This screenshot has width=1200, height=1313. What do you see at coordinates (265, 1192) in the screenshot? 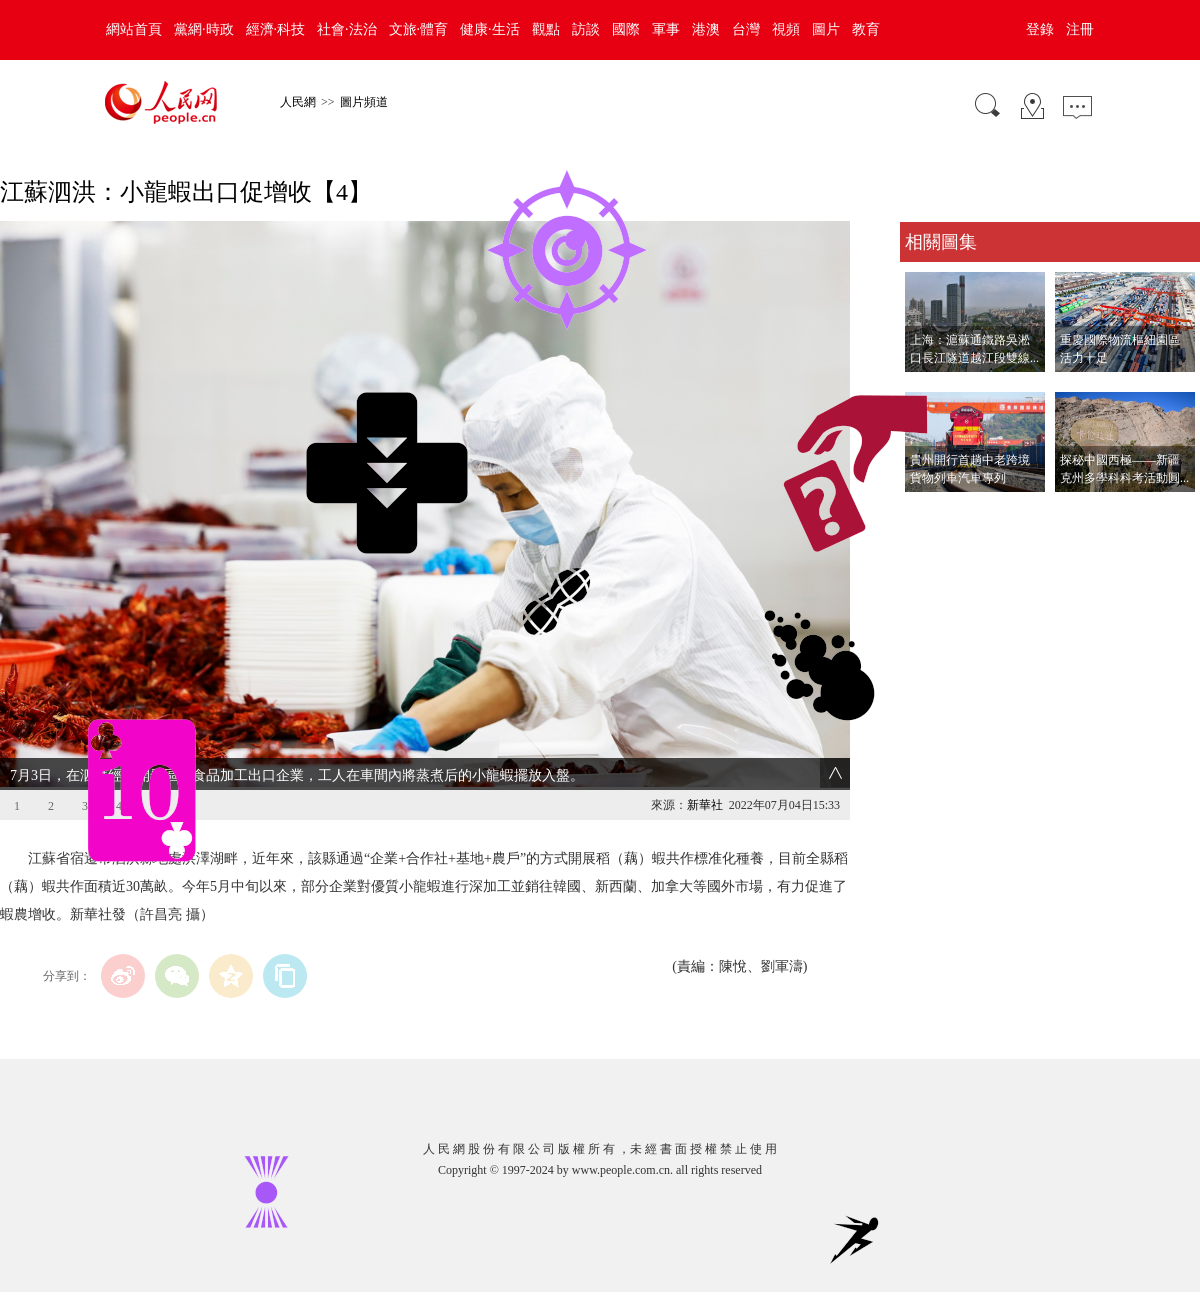
I see `indicates a burst of energy or power-up activation` at bounding box center [265, 1192].